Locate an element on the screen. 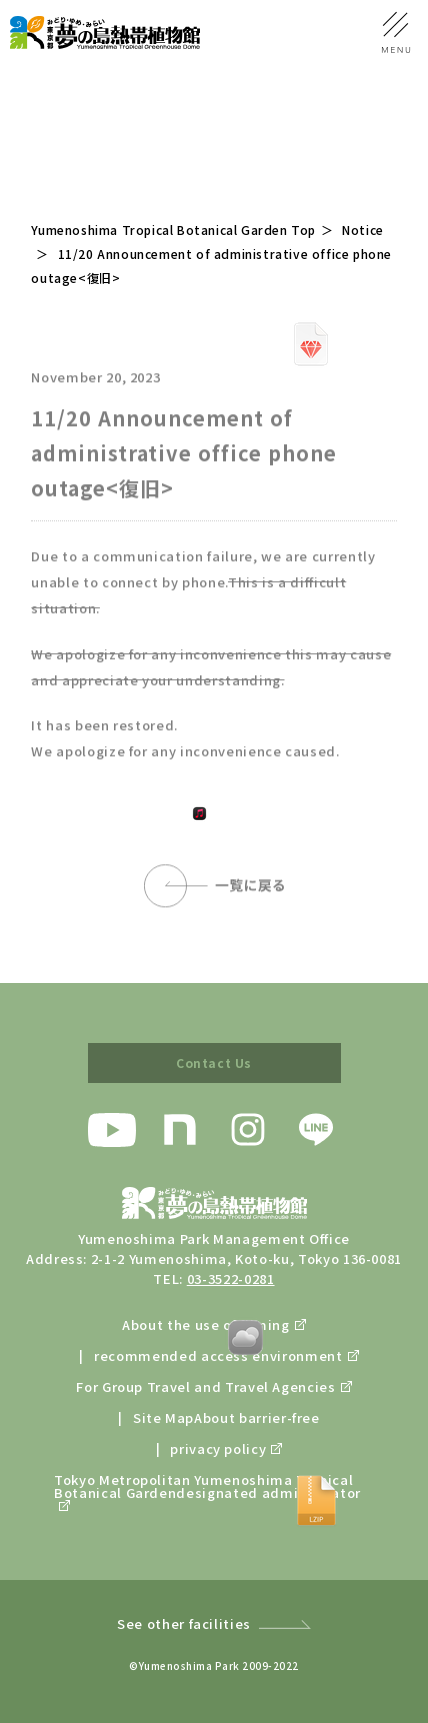 This screenshot has width=428, height=1723. open the Apple Music app is located at coordinates (199, 813).